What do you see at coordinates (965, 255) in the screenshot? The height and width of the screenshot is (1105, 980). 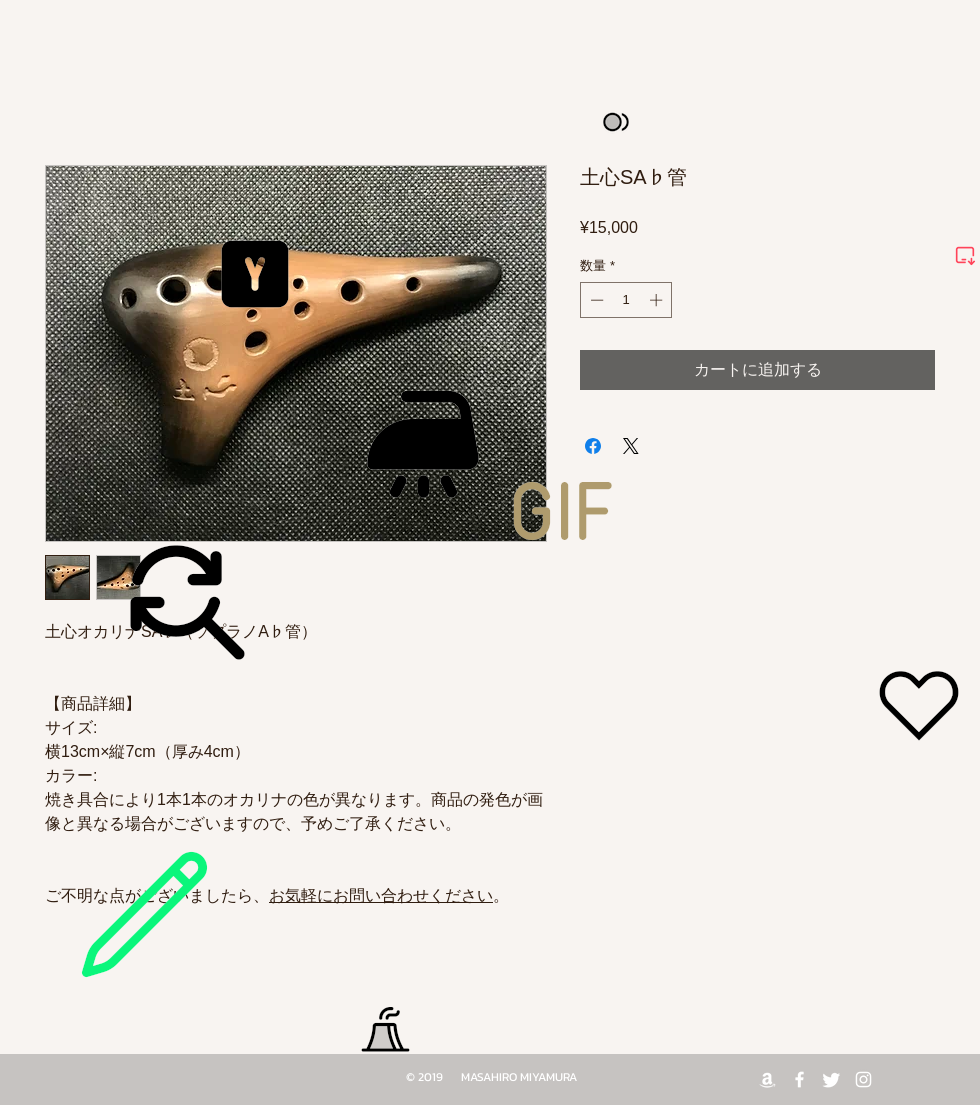 I see `download content to tablet device` at bounding box center [965, 255].